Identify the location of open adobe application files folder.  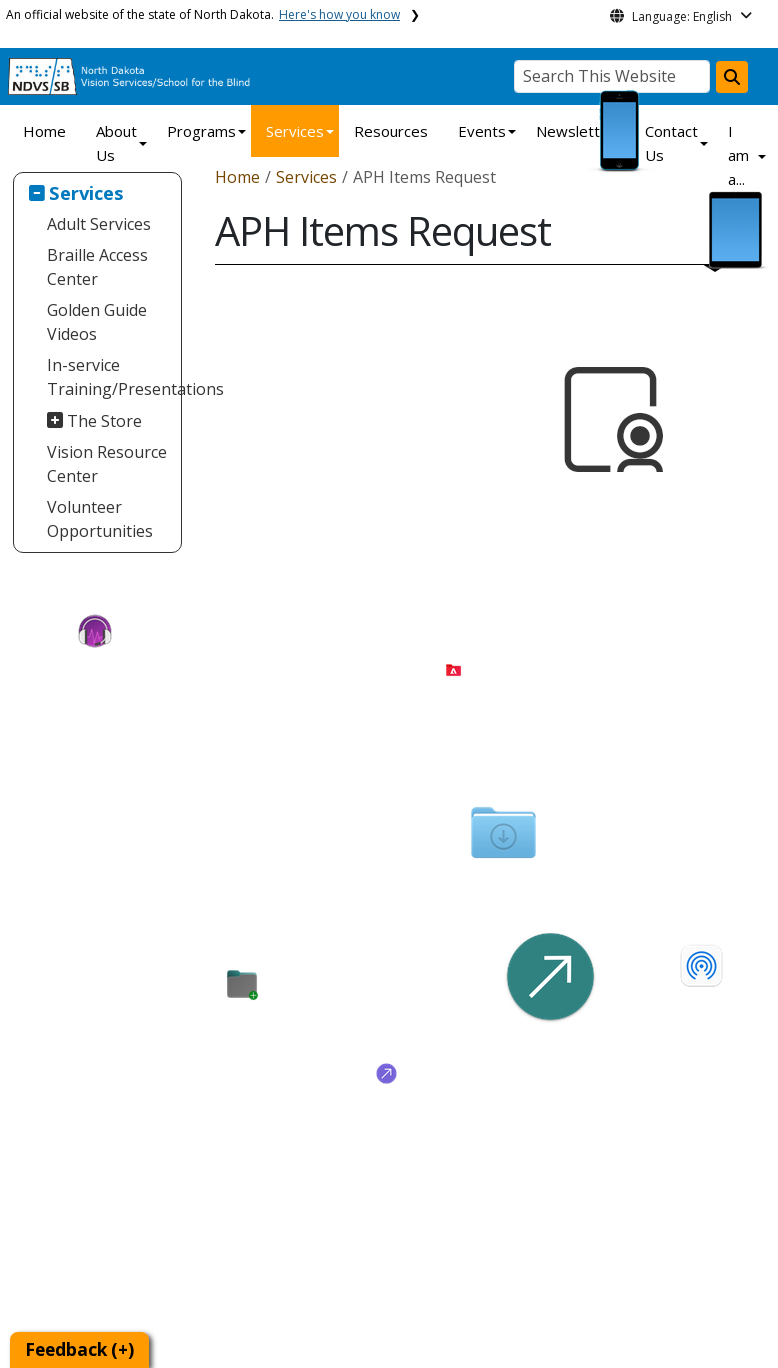
(453, 670).